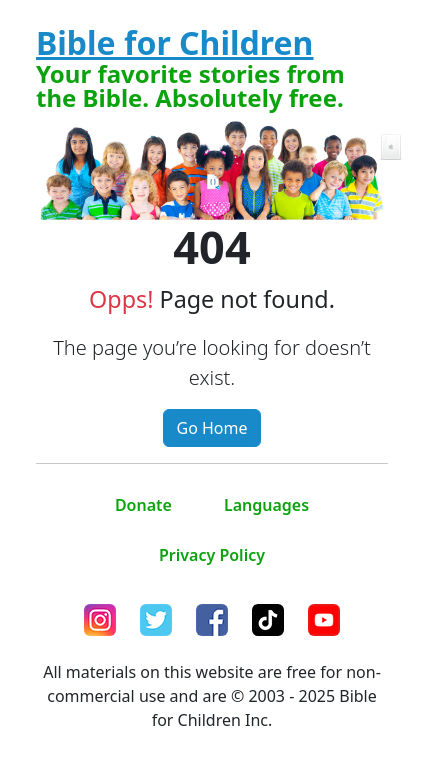 The image size is (424, 780). Describe the element at coordinates (391, 147) in the screenshot. I see `access AirPort Express network settings` at that location.